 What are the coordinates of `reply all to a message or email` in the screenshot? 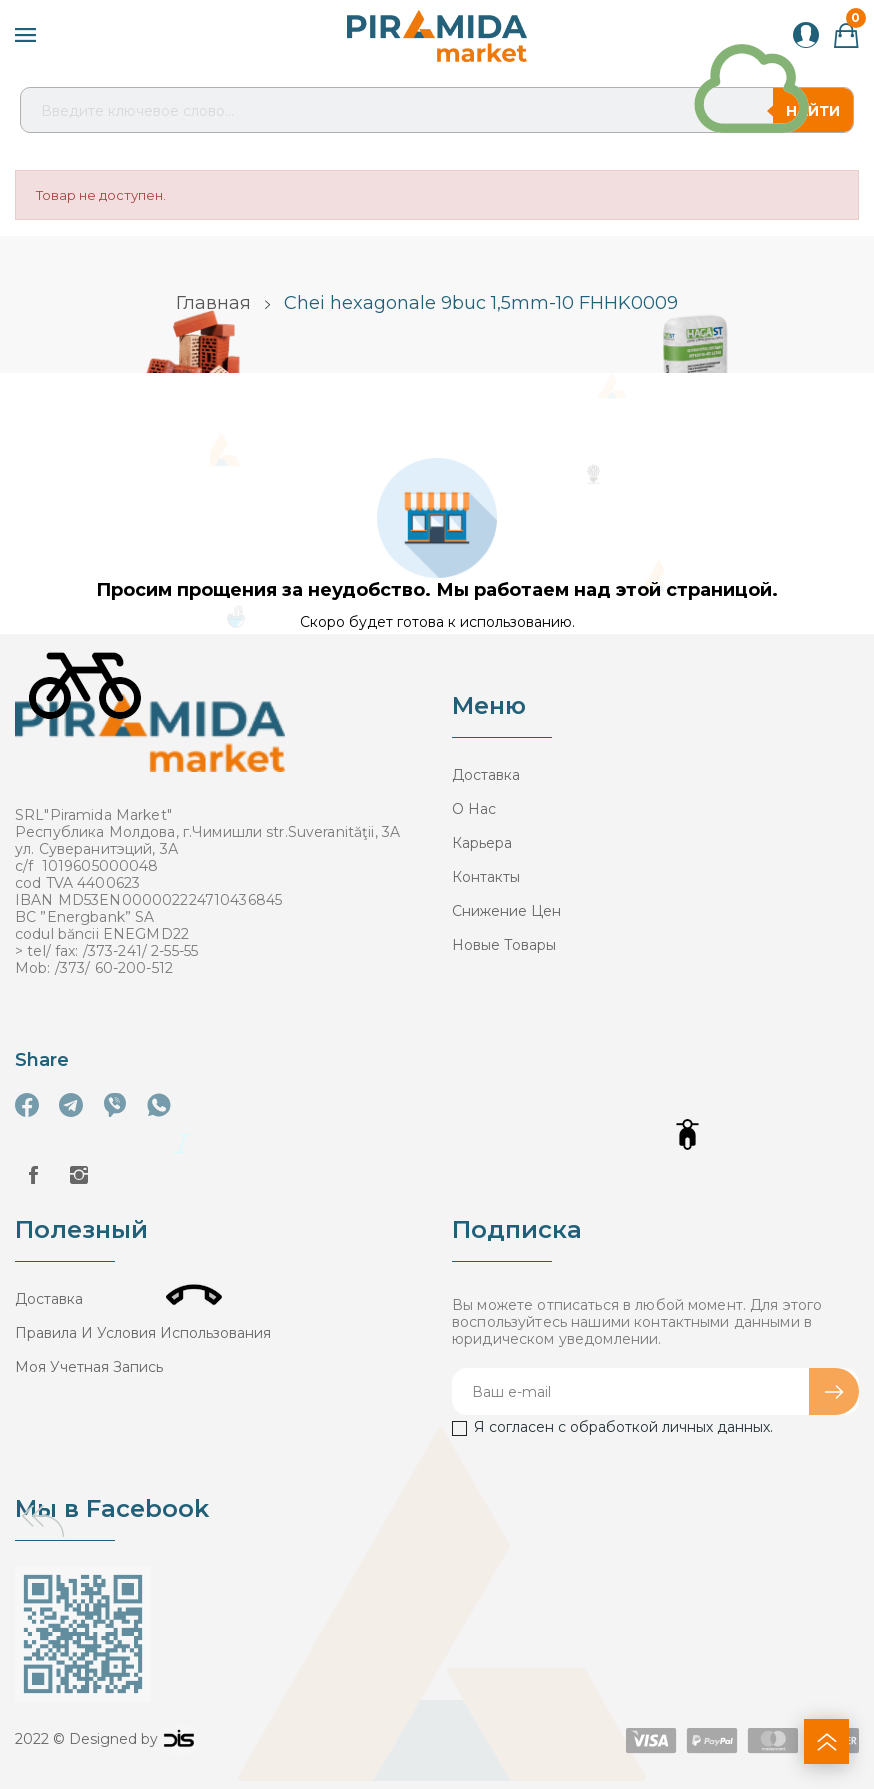 It's located at (43, 1521).